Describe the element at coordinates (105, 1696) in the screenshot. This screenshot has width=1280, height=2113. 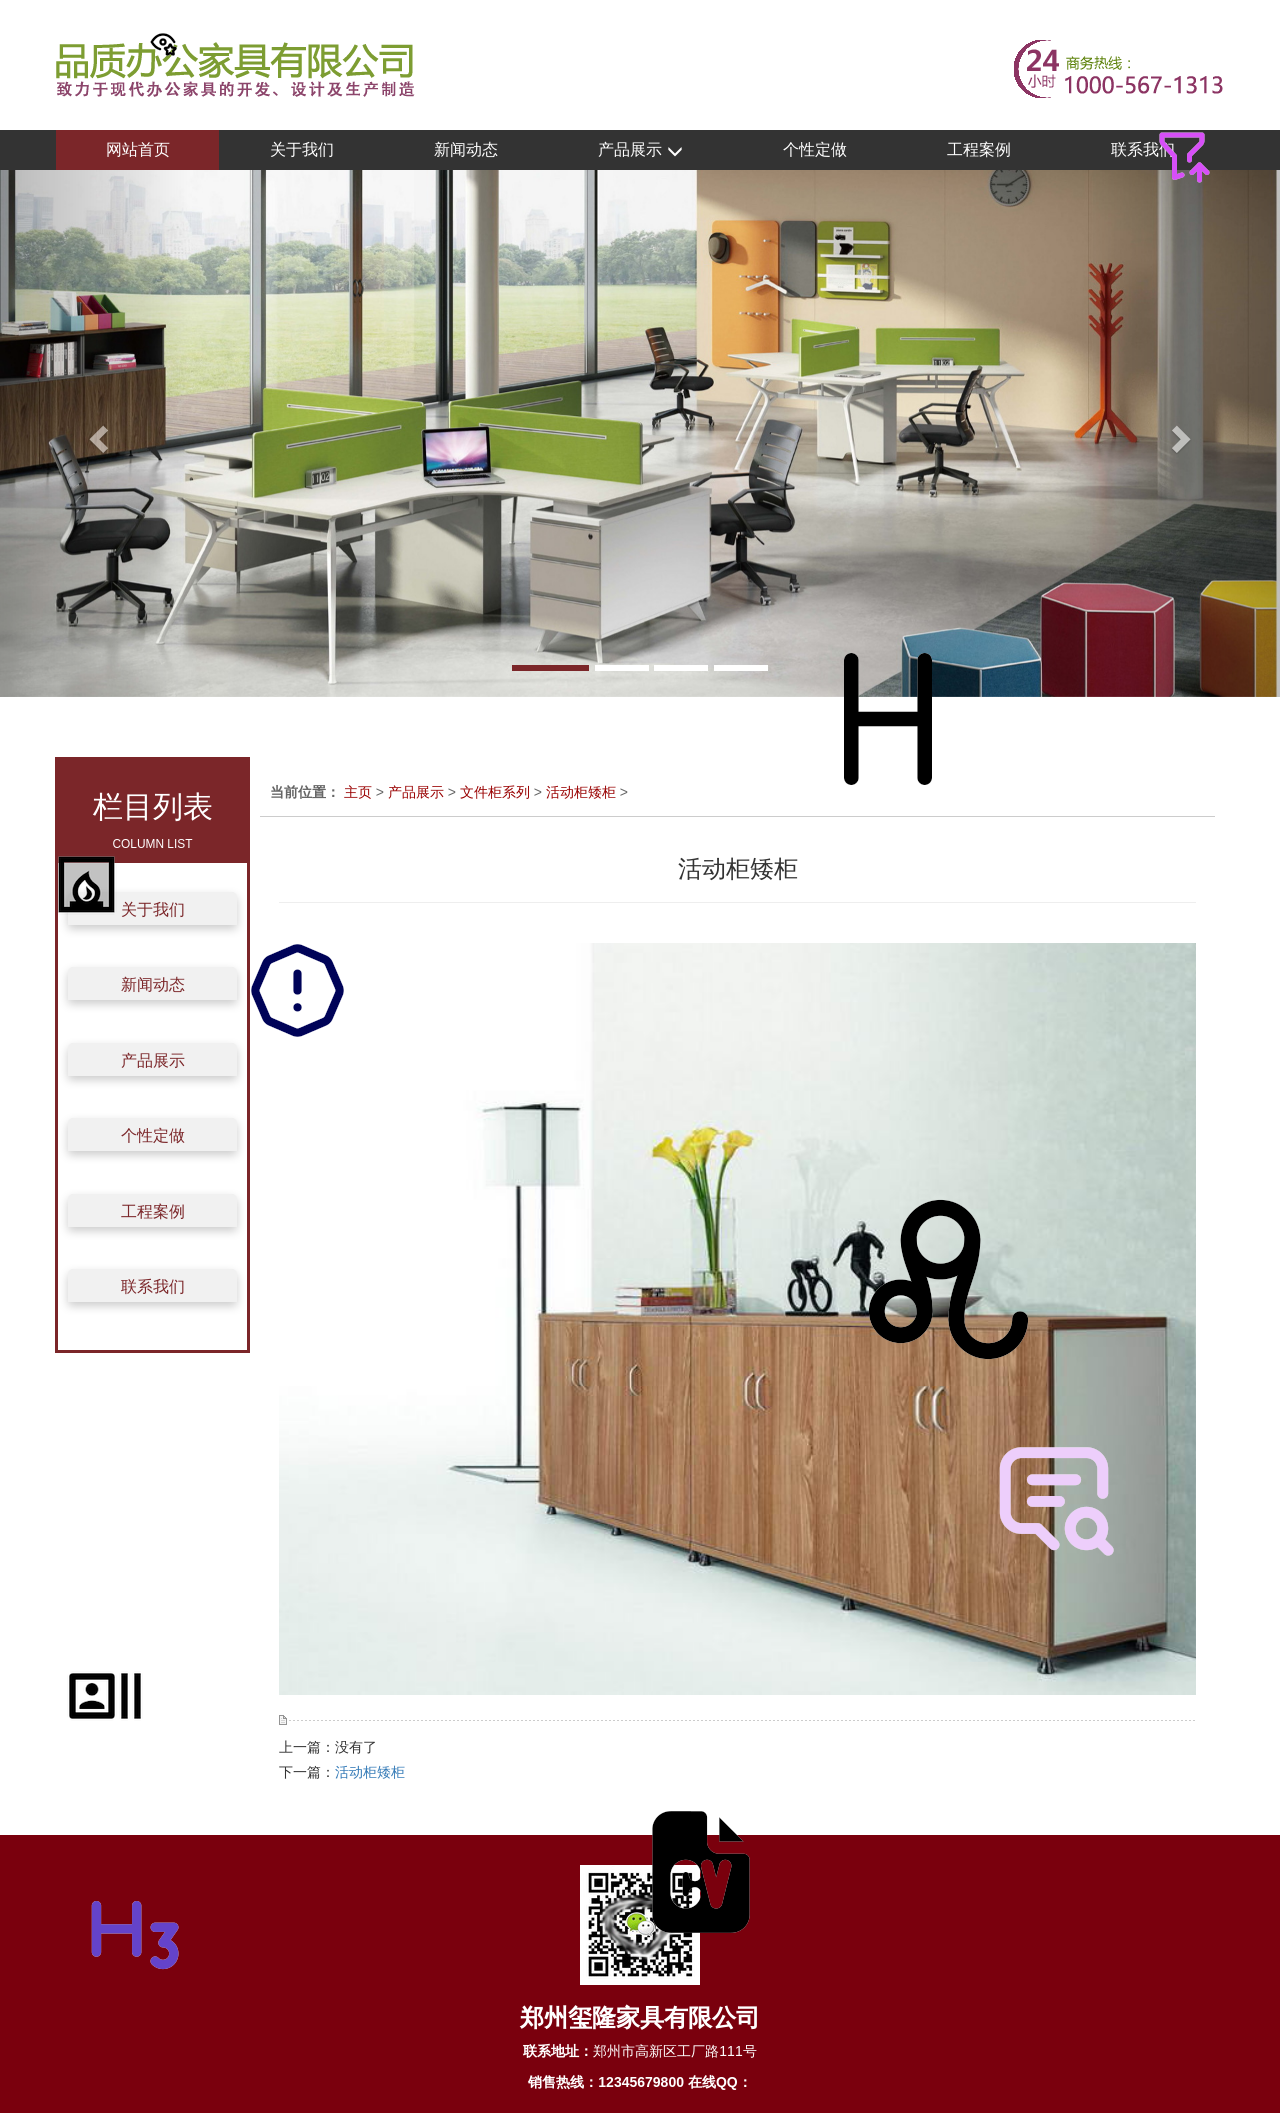
I see `view recently contacted people` at that location.